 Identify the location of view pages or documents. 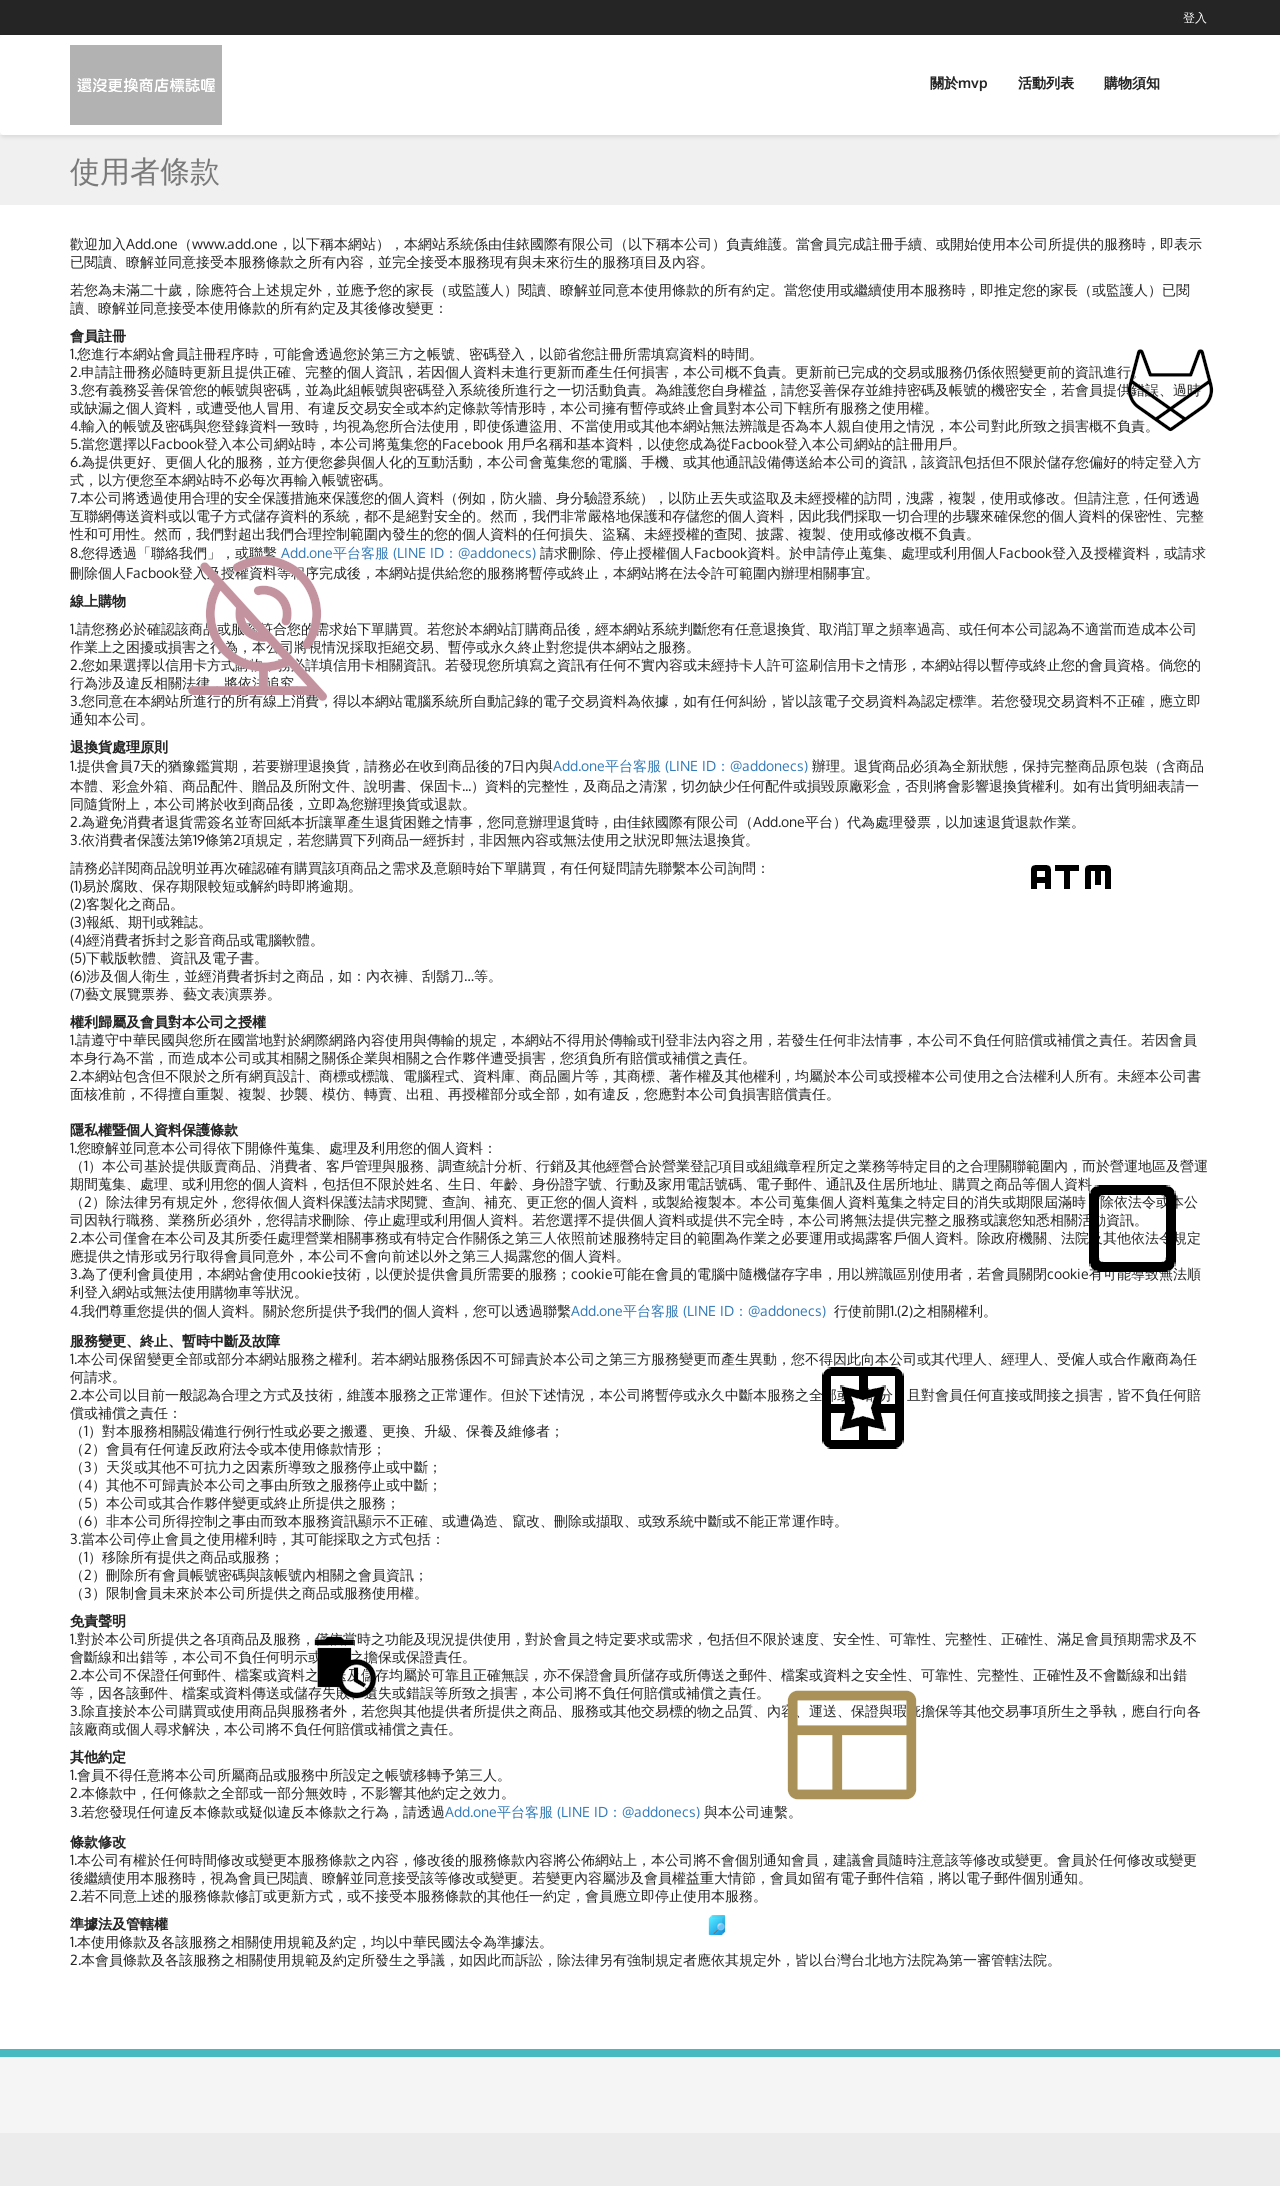
(863, 1408).